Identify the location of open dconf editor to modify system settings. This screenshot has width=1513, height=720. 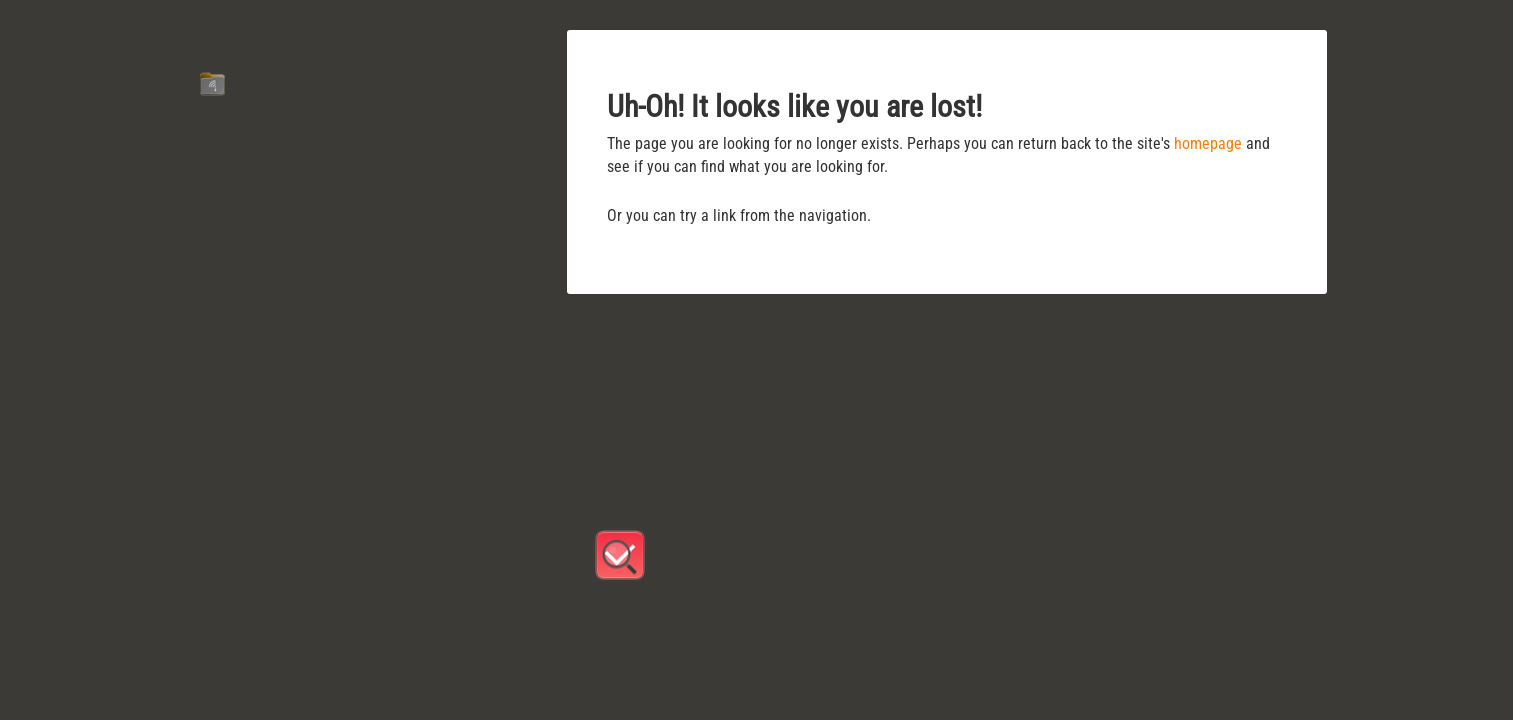
(620, 555).